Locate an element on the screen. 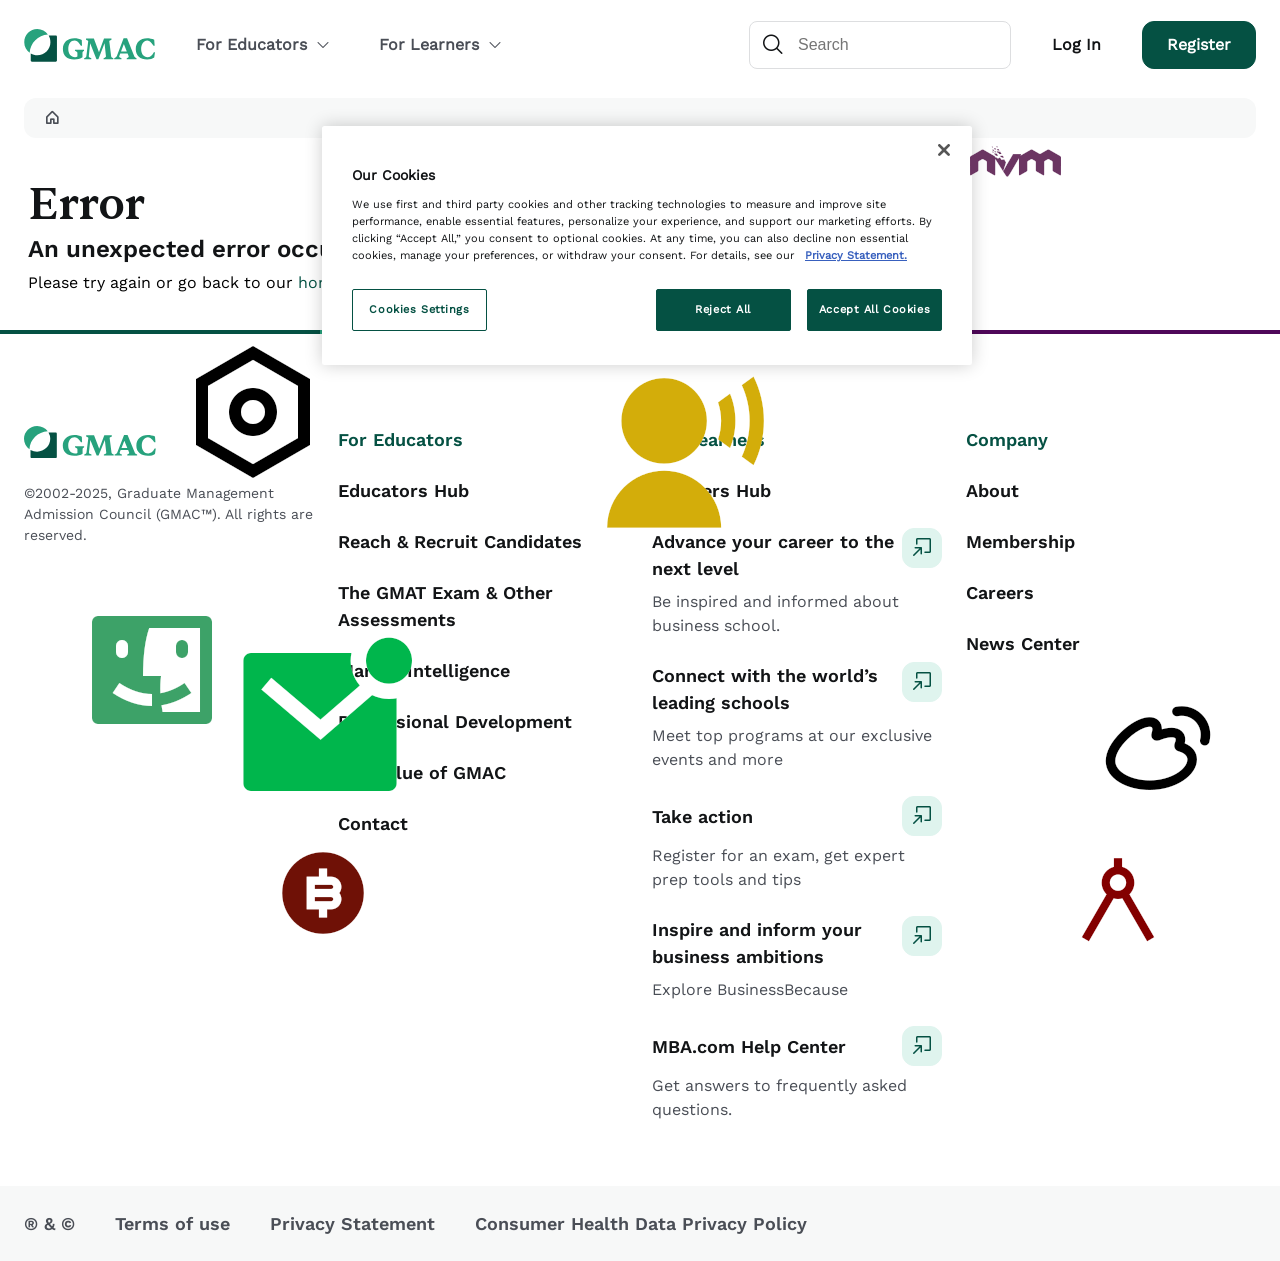 This screenshot has height=1261, width=1280. access voice or speech settings is located at coordinates (685, 456).